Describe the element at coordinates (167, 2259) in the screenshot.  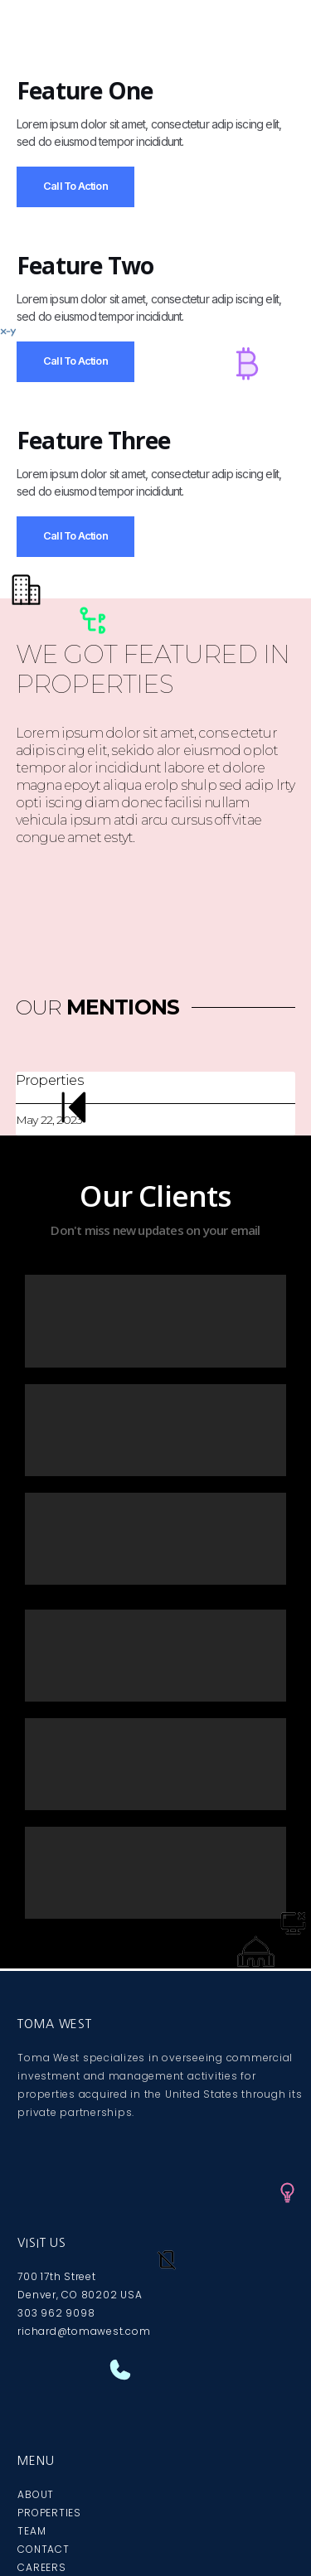
I see `no sim card detected` at that location.